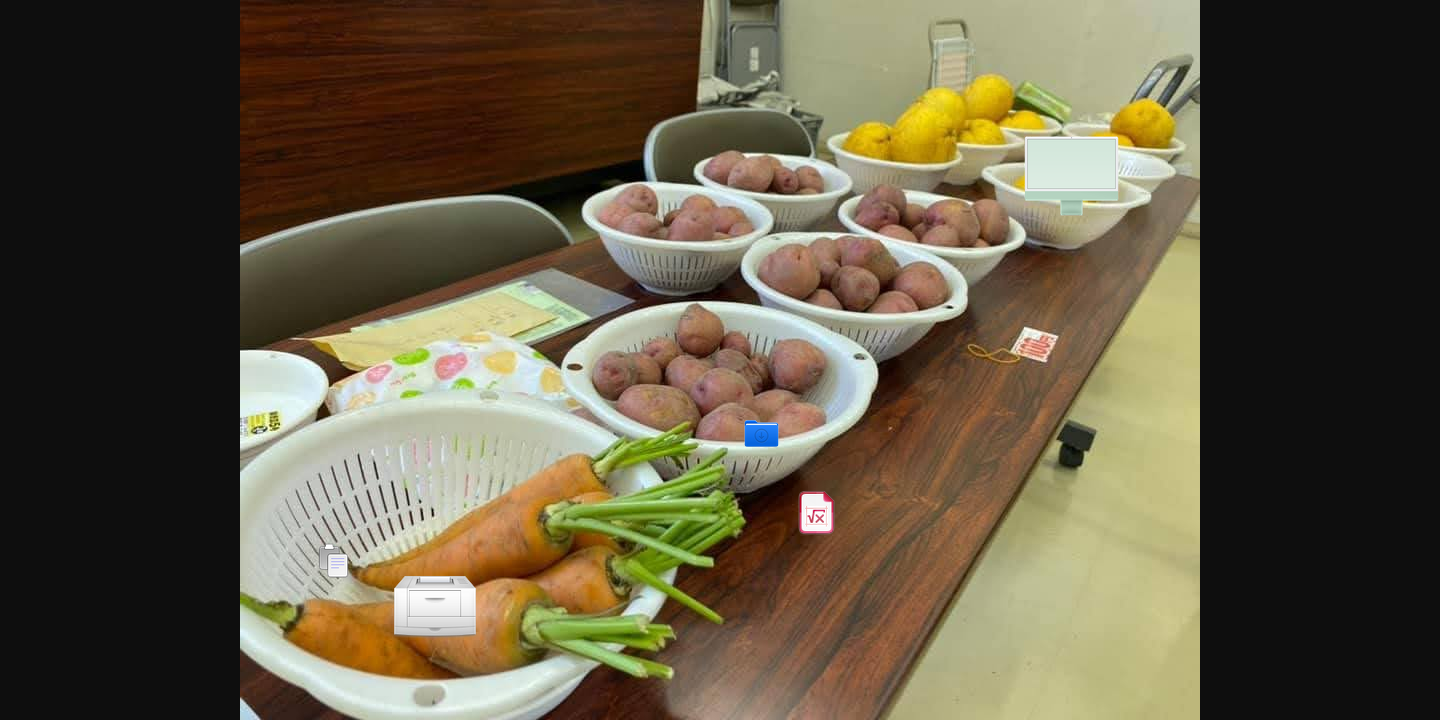  What do you see at coordinates (816, 512) in the screenshot?
I see `a libreoffice math formula file` at bounding box center [816, 512].